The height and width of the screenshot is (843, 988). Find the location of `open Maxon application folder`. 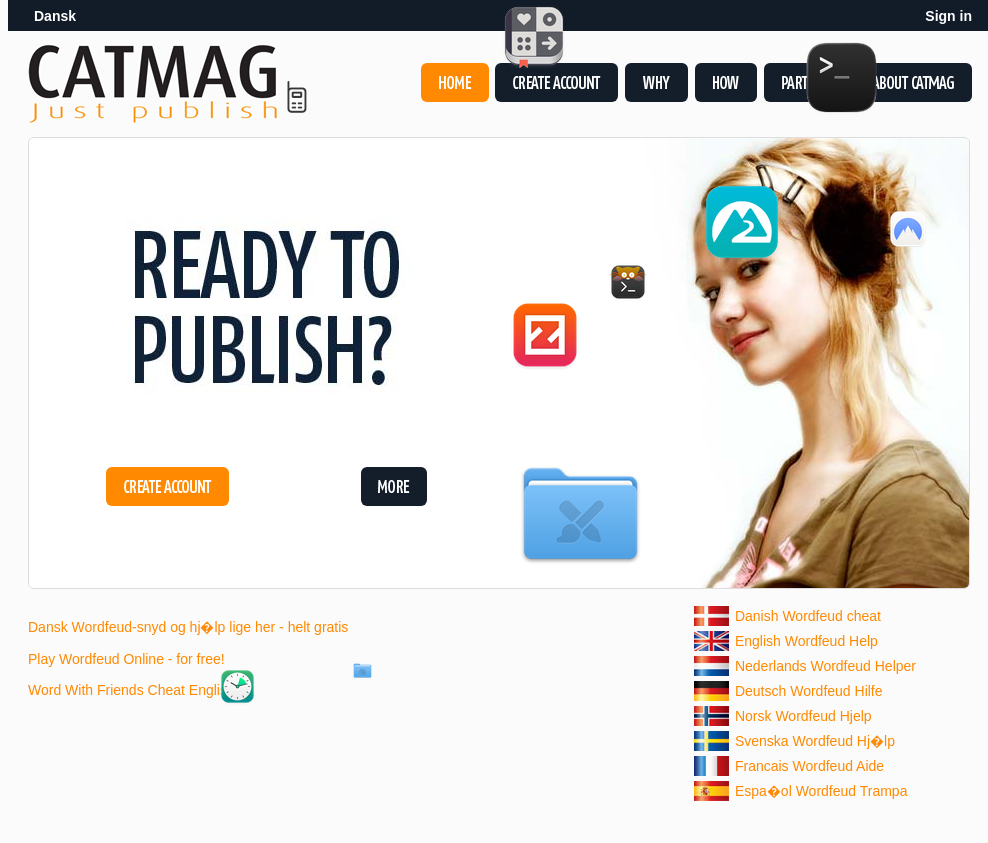

open Maxon application folder is located at coordinates (362, 670).